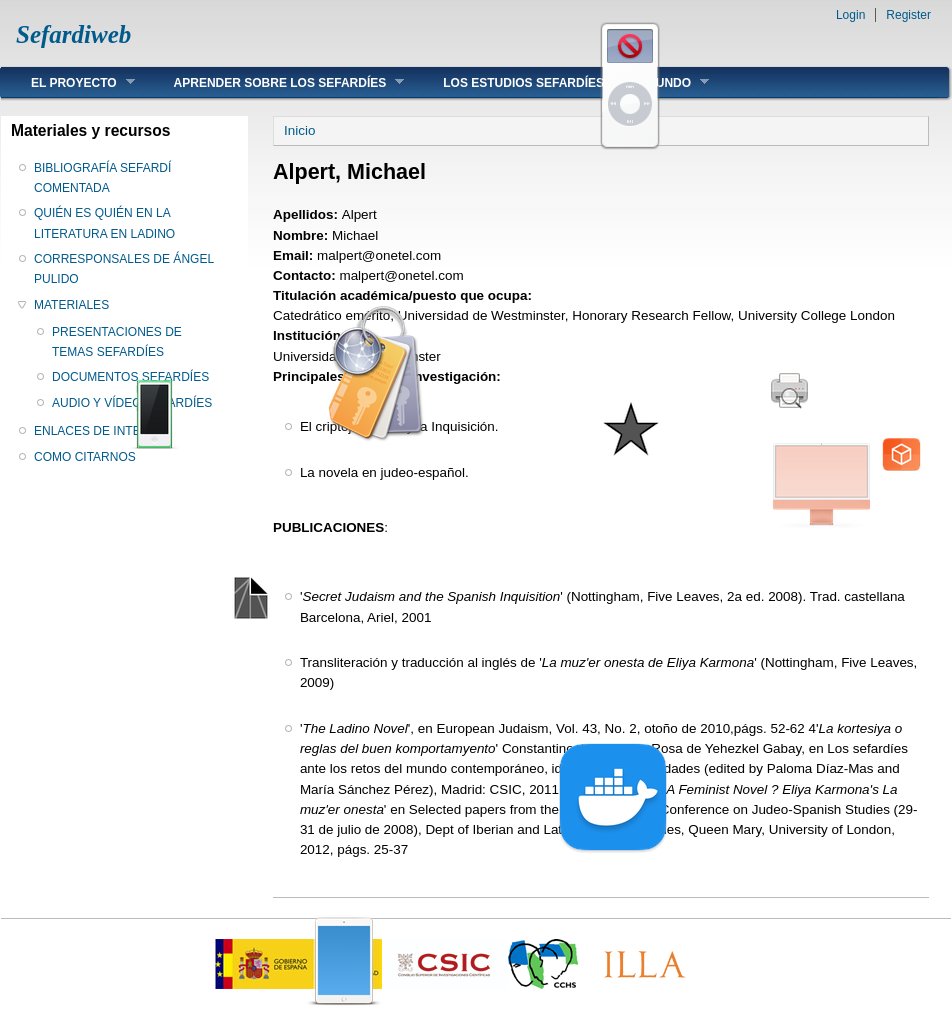  What do you see at coordinates (613, 797) in the screenshot?
I see `open Docker Desktop application` at bounding box center [613, 797].